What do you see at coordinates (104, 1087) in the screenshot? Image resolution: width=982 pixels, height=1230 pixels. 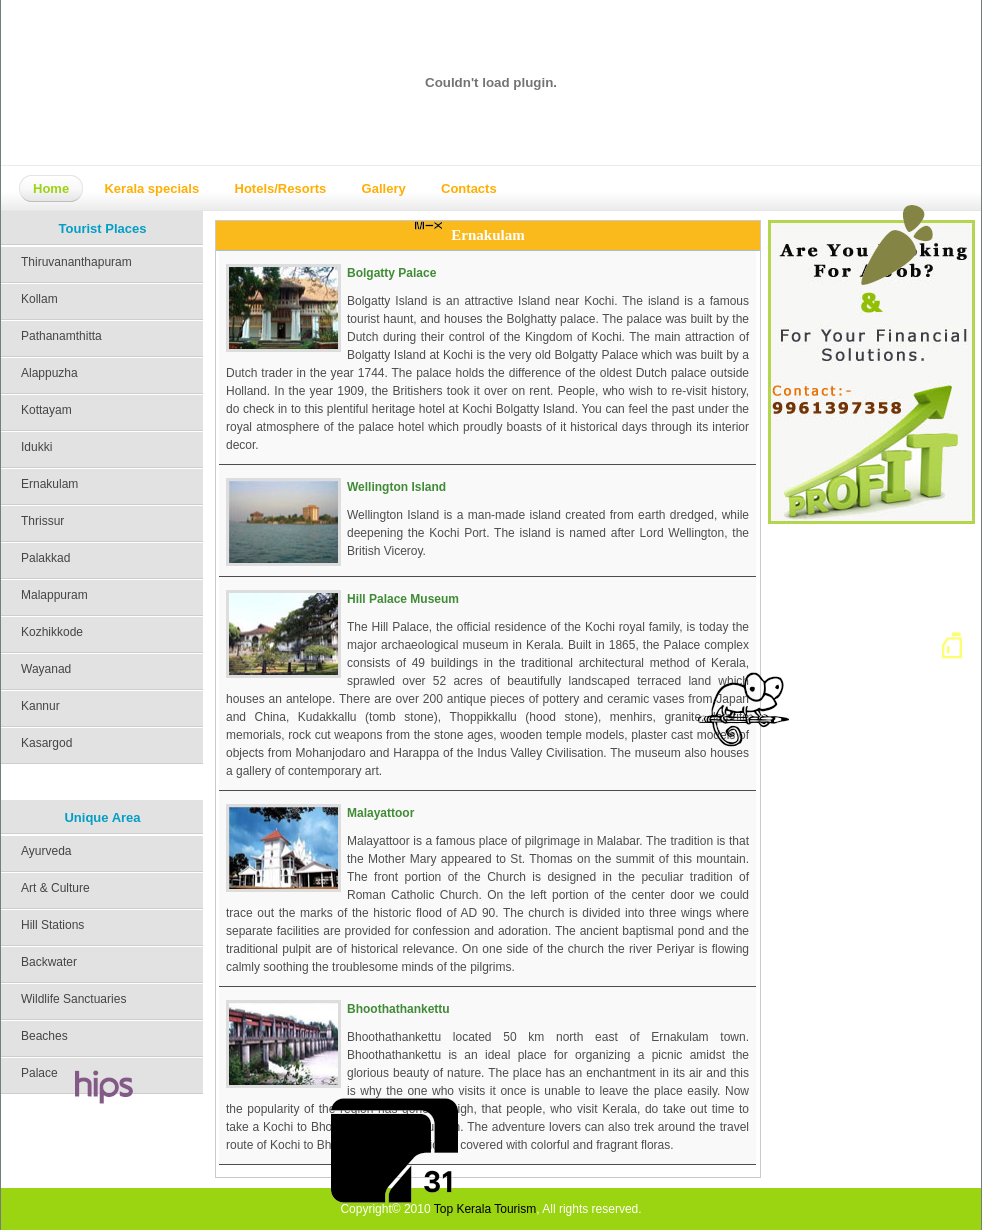 I see `hips payment platform logo` at bounding box center [104, 1087].